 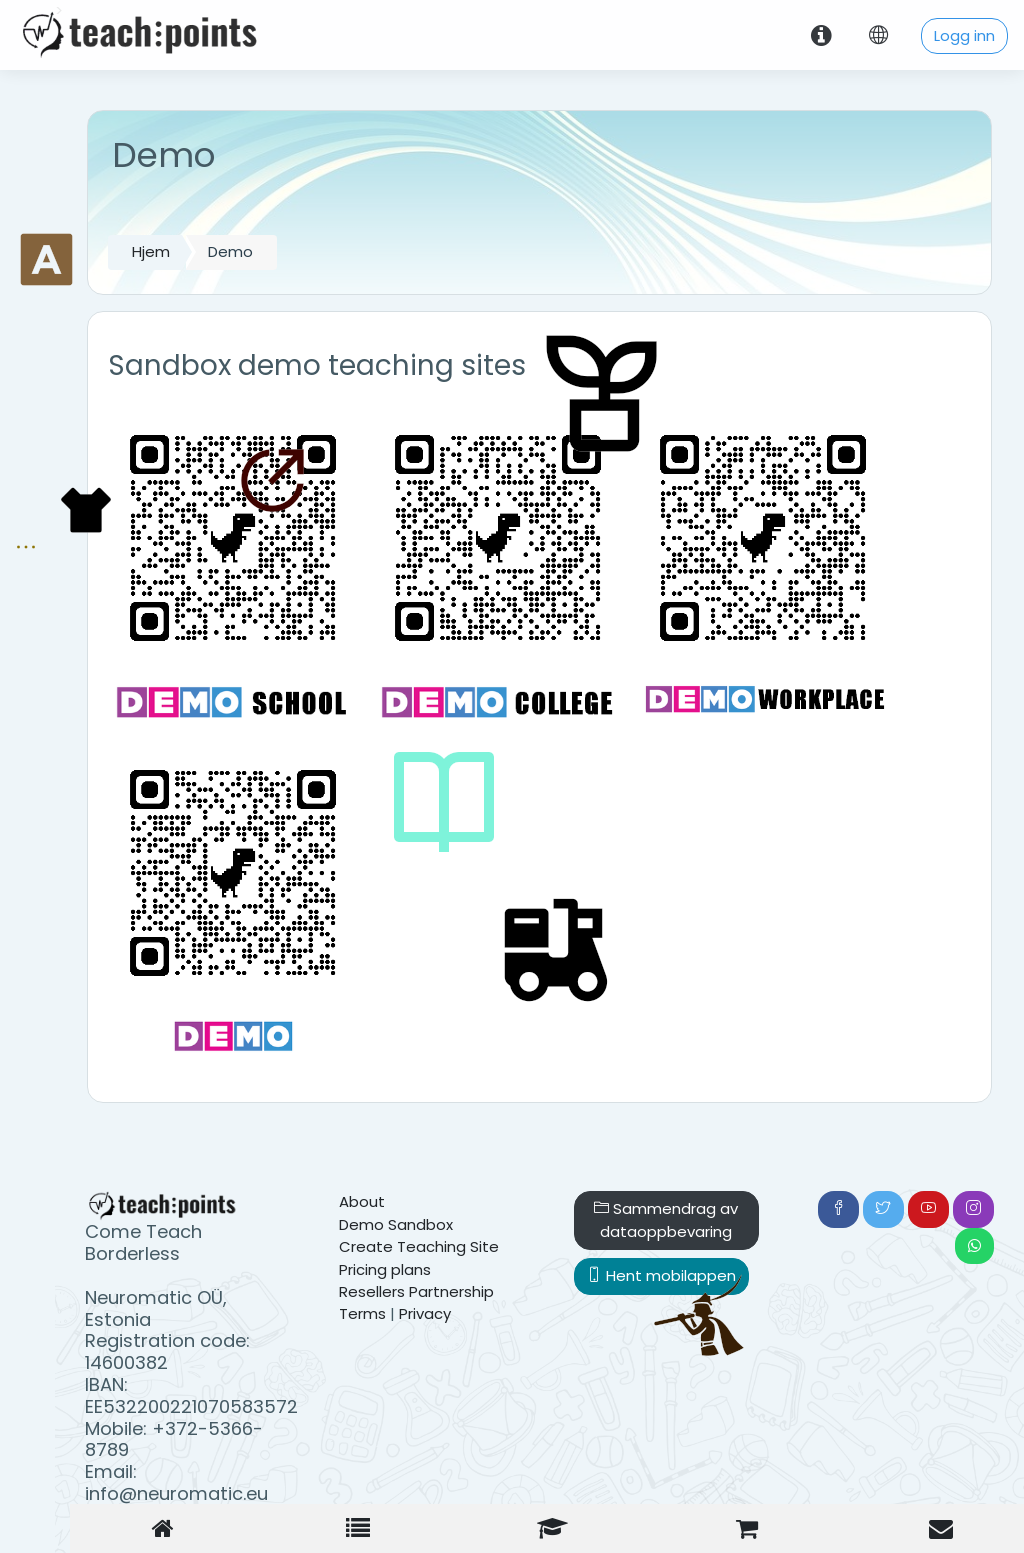 What do you see at coordinates (272, 480) in the screenshot?
I see `share this content with others` at bounding box center [272, 480].